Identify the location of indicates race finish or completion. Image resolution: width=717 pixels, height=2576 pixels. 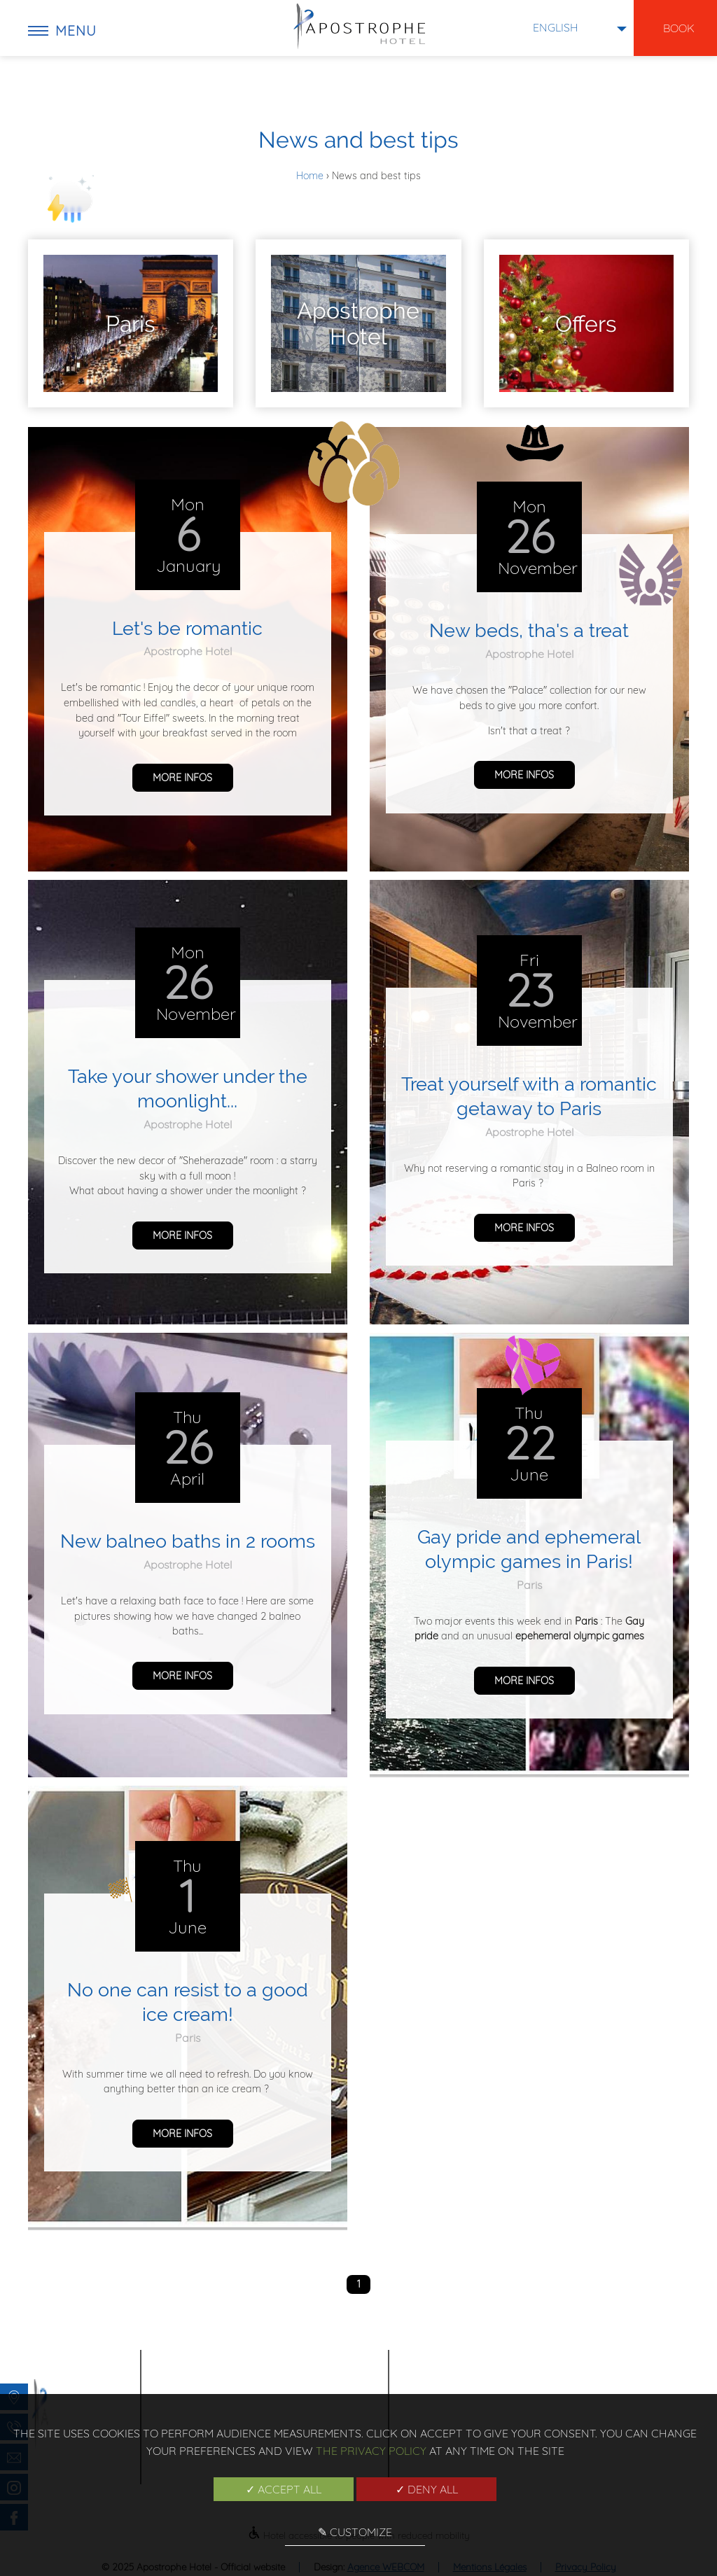
(120, 1889).